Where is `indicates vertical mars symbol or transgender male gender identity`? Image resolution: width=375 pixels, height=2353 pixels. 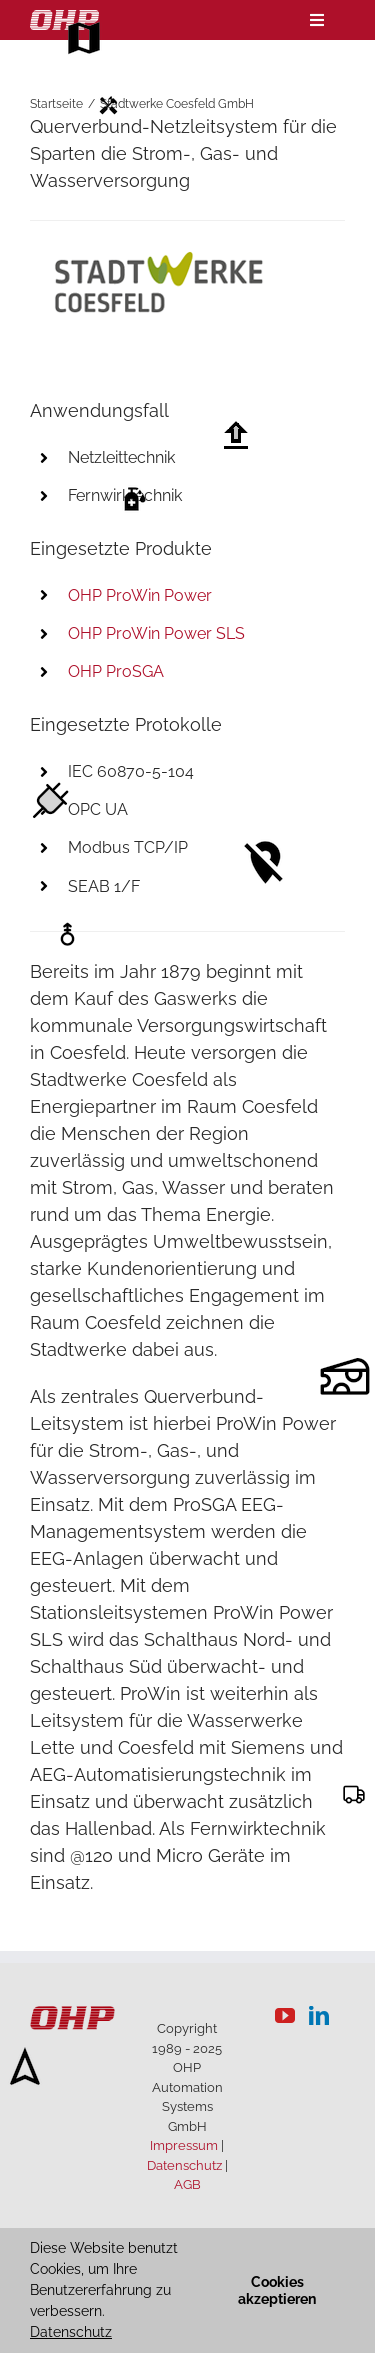 indicates vertical mars symbol or transgender male gender identity is located at coordinates (67, 934).